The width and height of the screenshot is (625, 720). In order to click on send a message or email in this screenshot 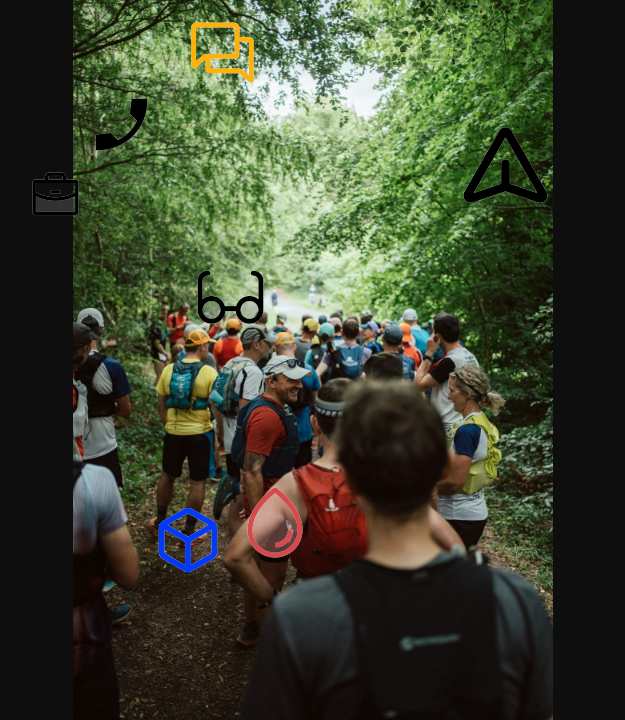, I will do `click(505, 166)`.